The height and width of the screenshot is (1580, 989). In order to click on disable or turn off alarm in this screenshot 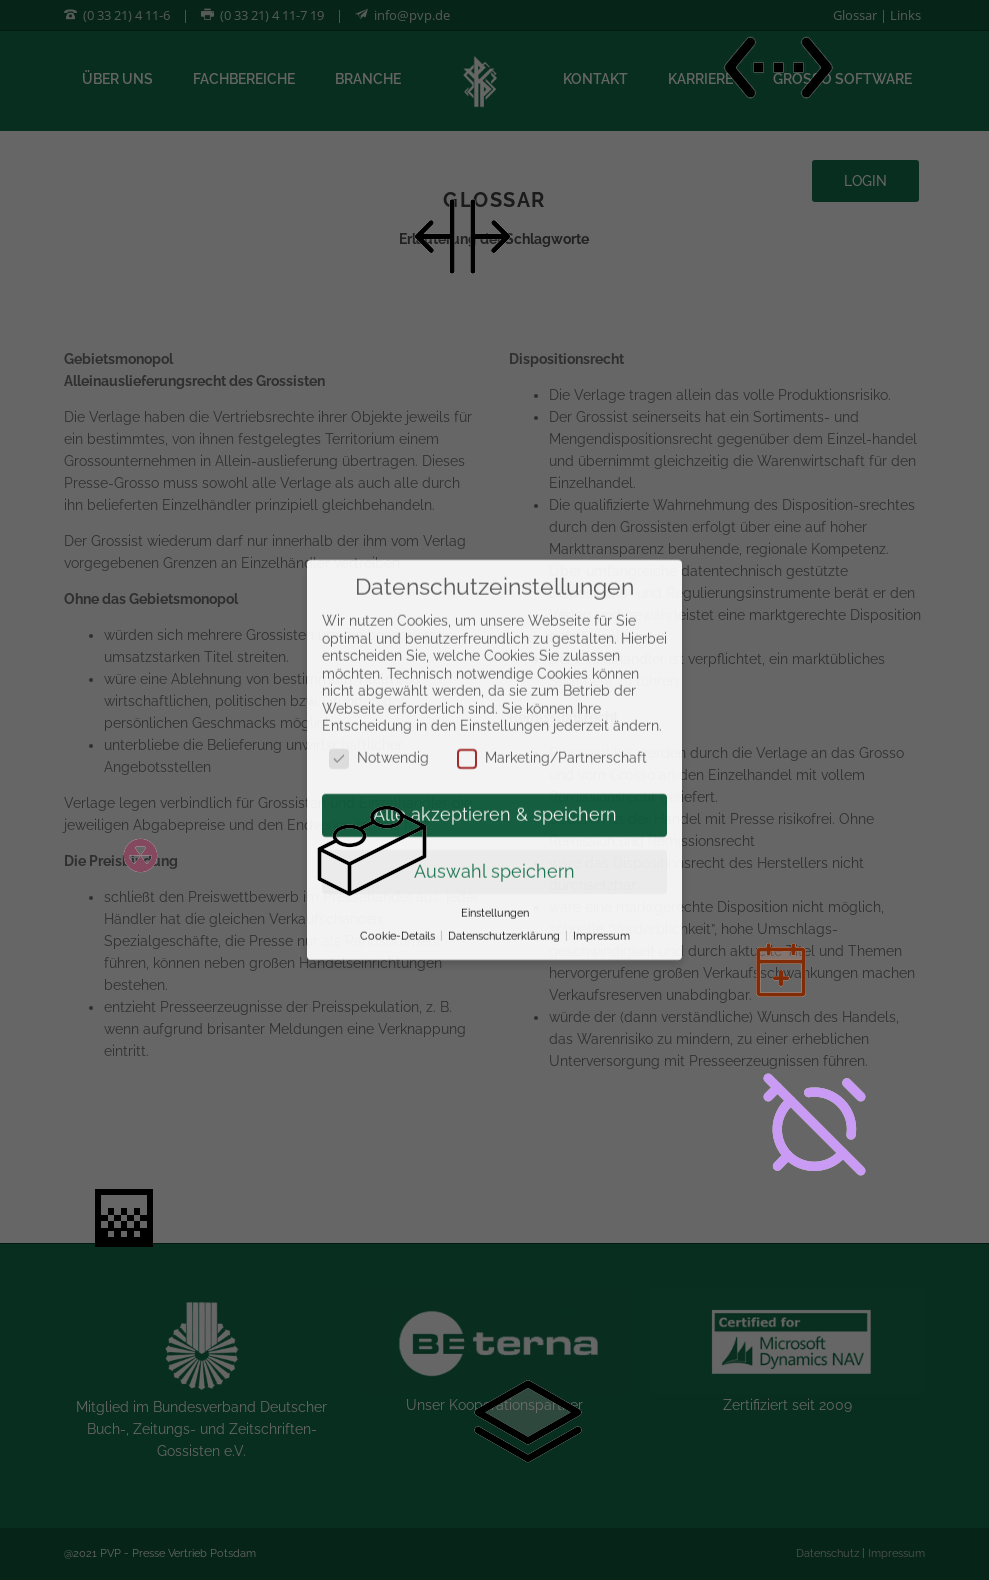, I will do `click(814, 1124)`.